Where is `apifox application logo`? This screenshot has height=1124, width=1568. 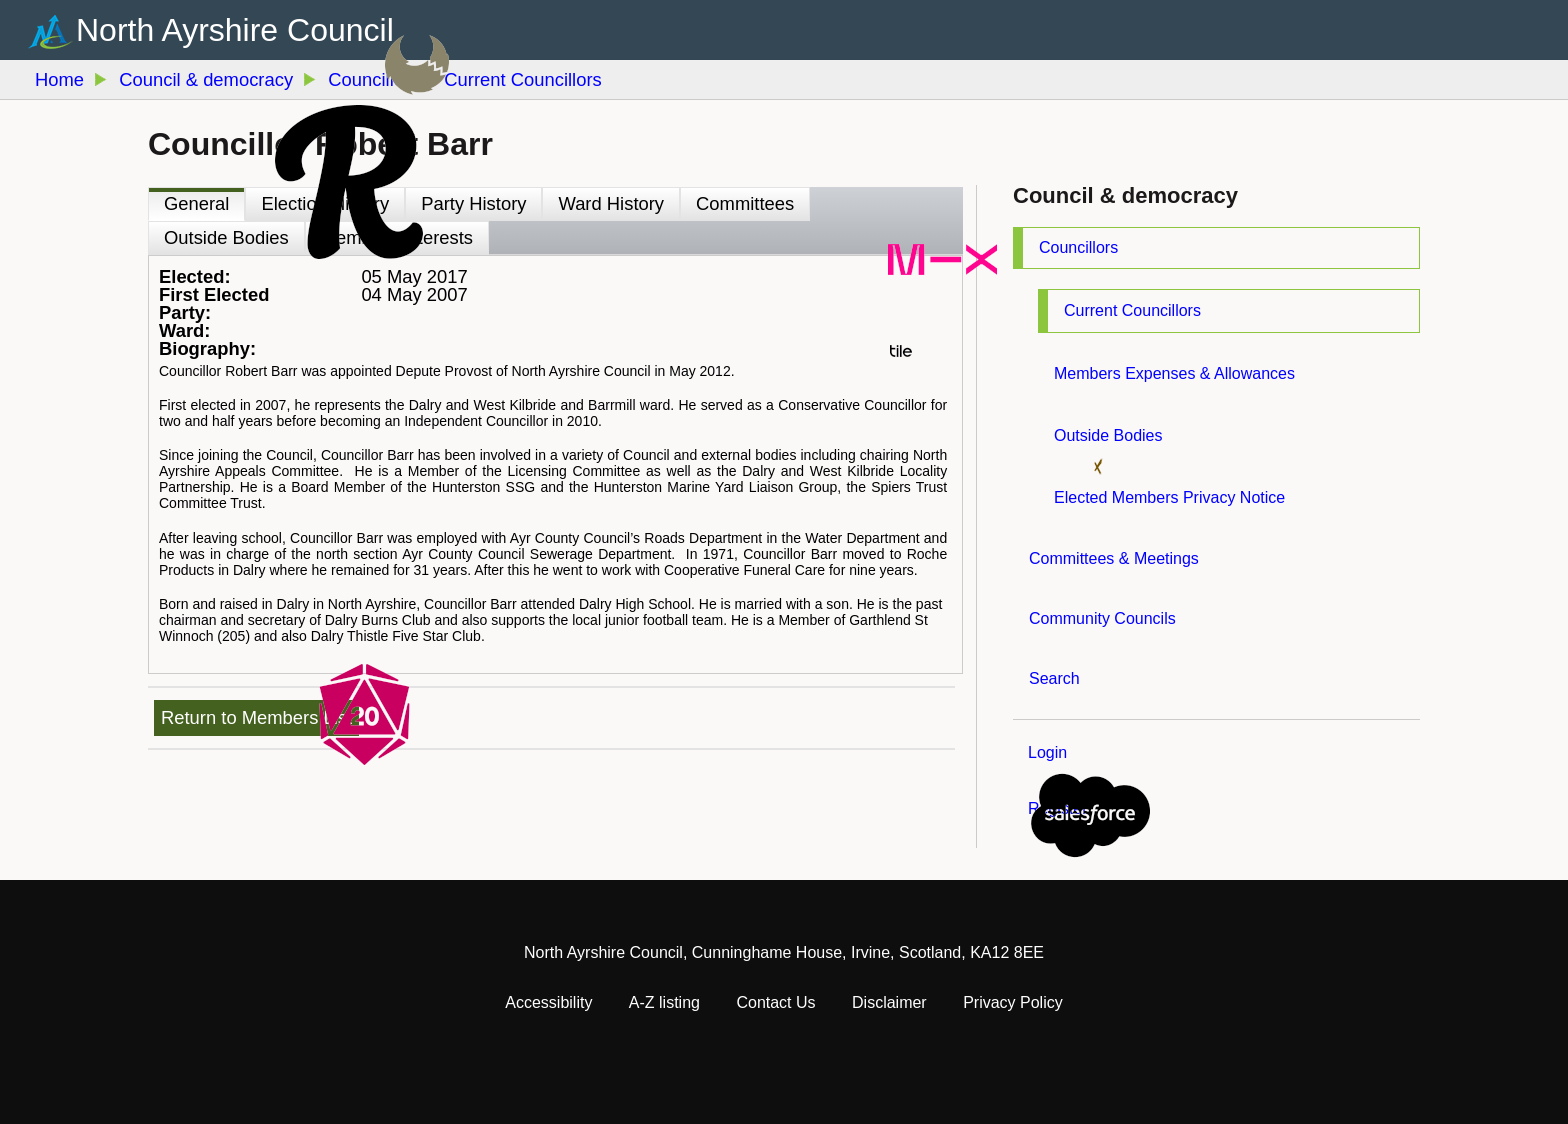 apifox application logo is located at coordinates (417, 65).